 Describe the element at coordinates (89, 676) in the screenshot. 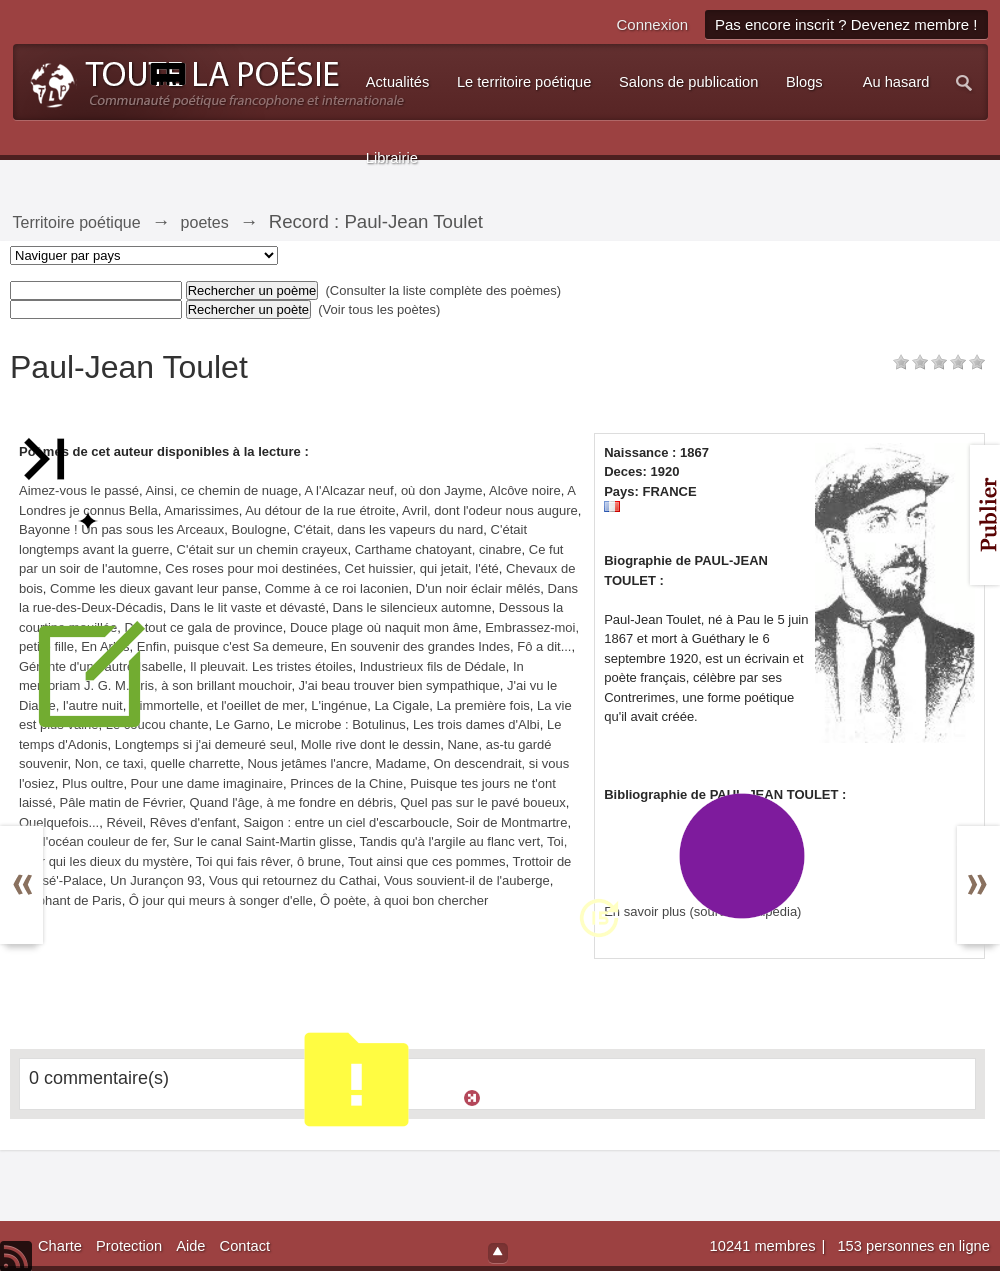

I see `edit content in a text field or form` at that location.